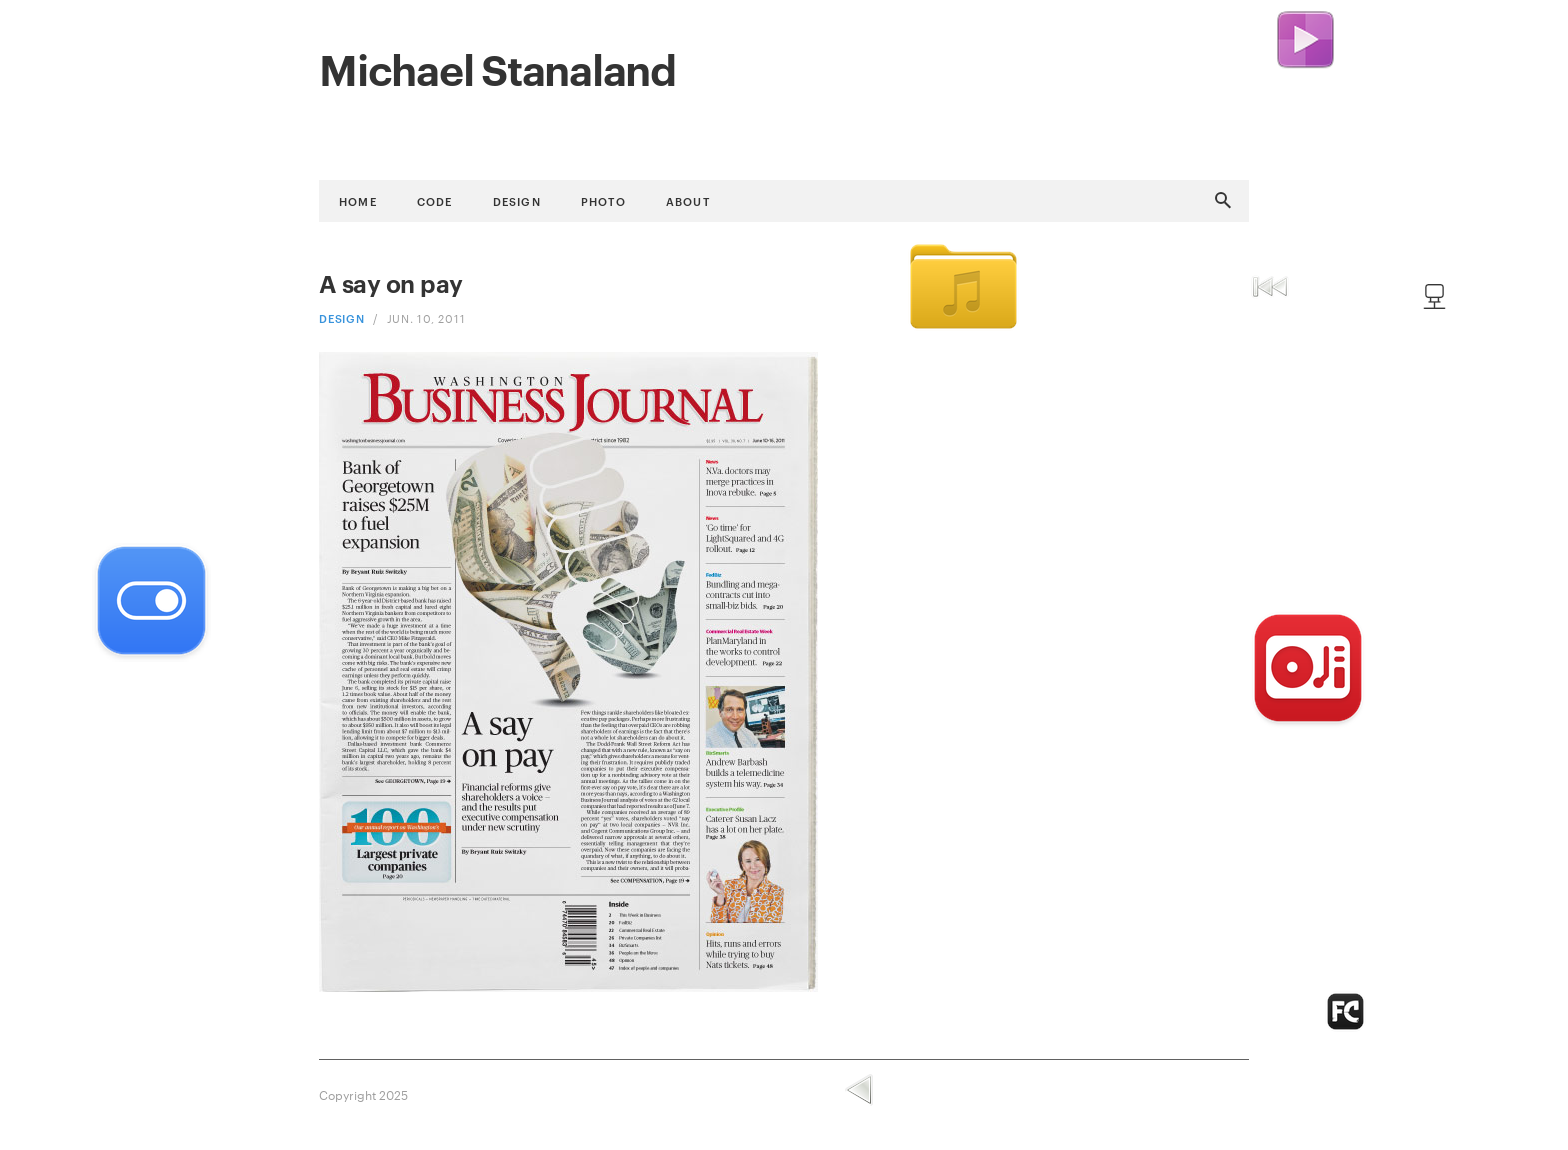  I want to click on access network settings, so click(1434, 296).